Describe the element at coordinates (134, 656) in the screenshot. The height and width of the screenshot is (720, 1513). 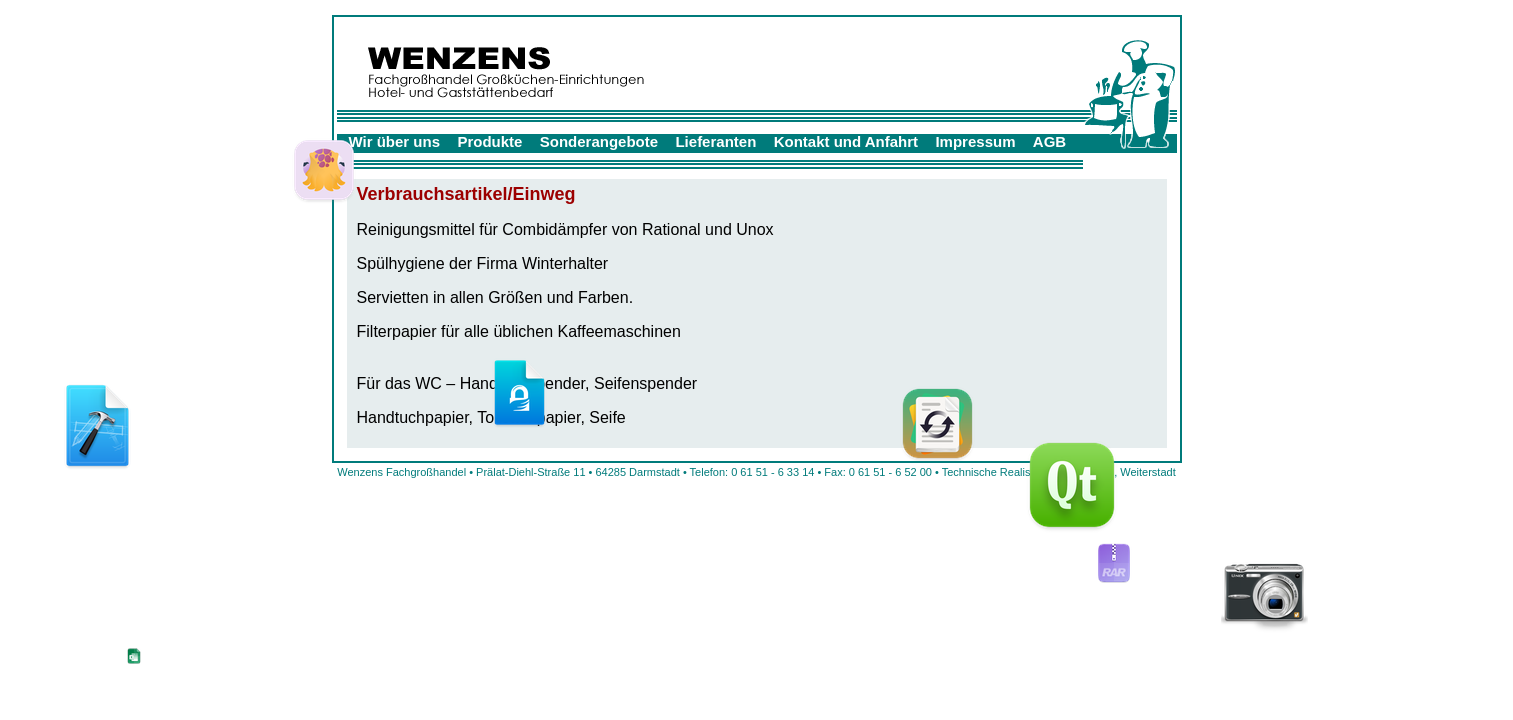
I see `open a Microsoft Excel spreadsheet file` at that location.